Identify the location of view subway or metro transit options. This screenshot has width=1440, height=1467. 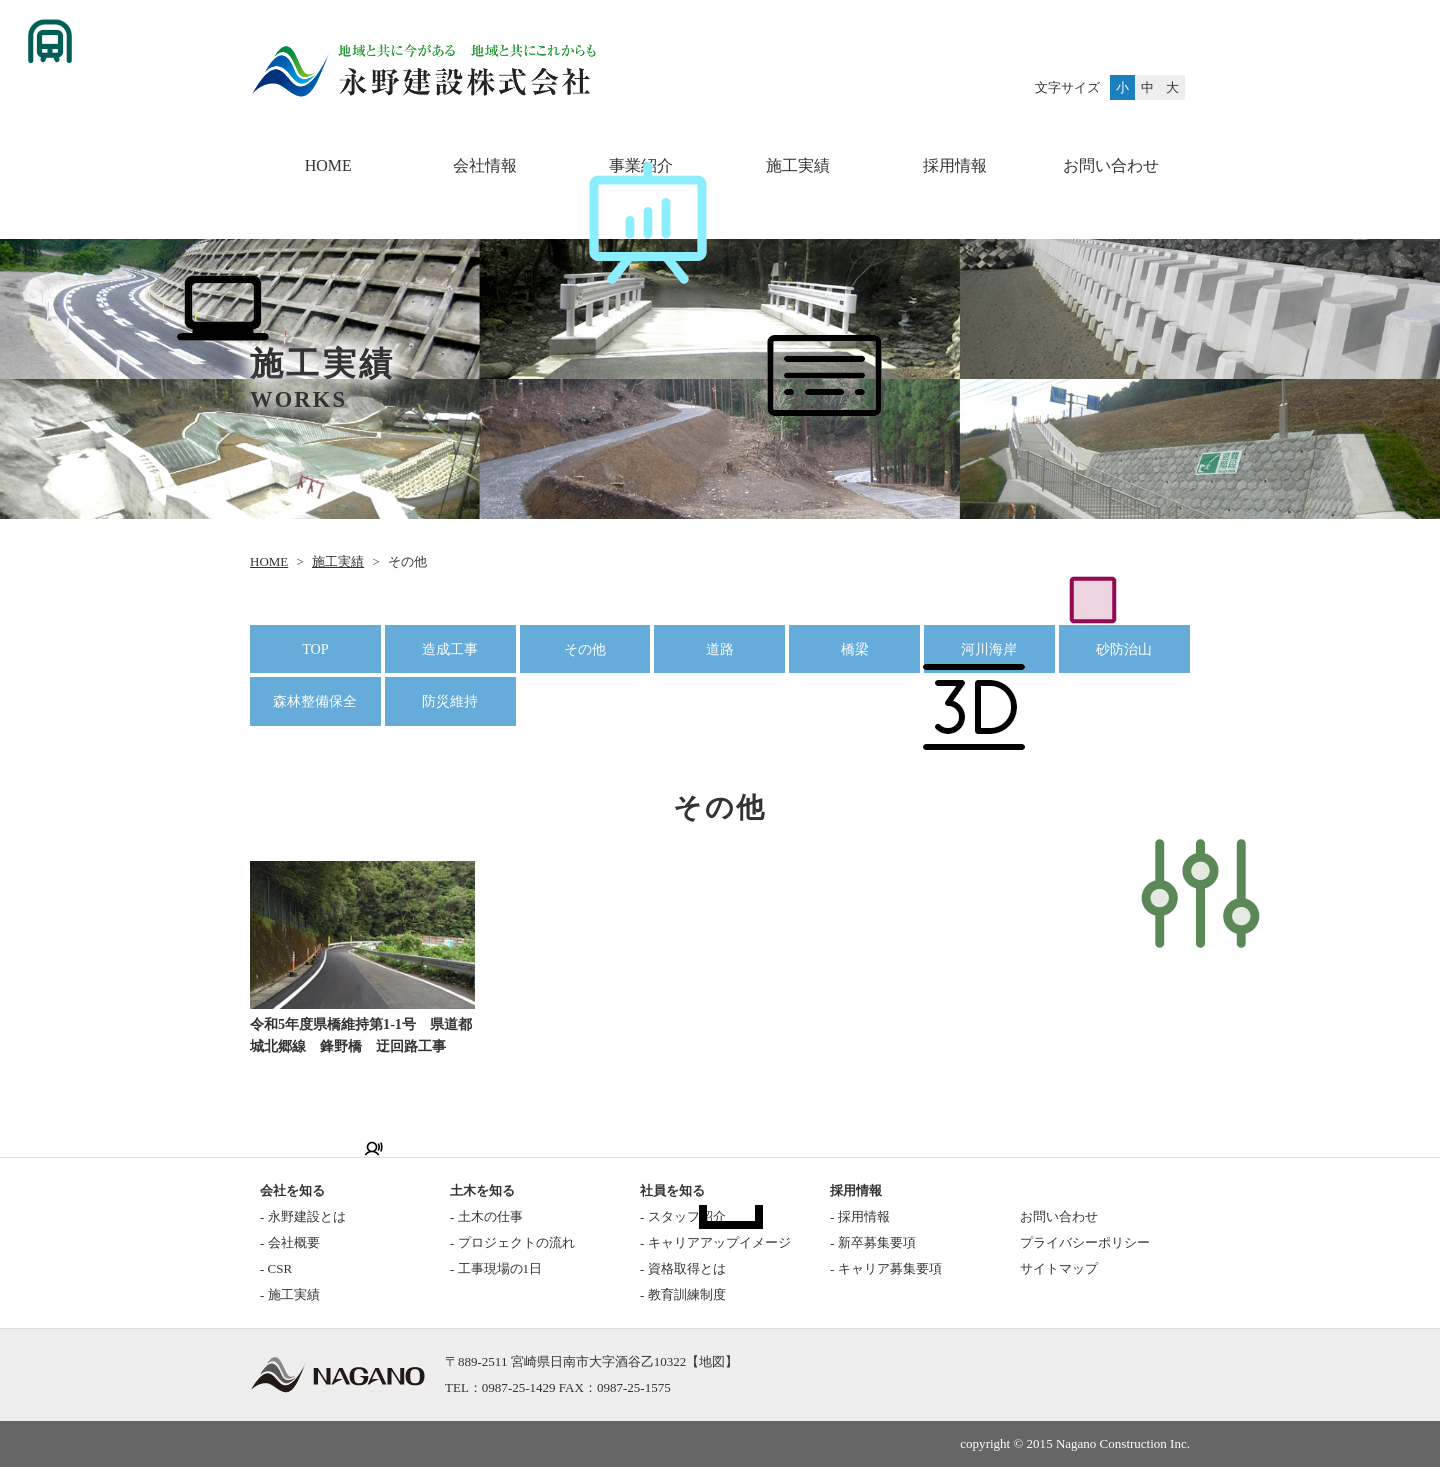
(50, 43).